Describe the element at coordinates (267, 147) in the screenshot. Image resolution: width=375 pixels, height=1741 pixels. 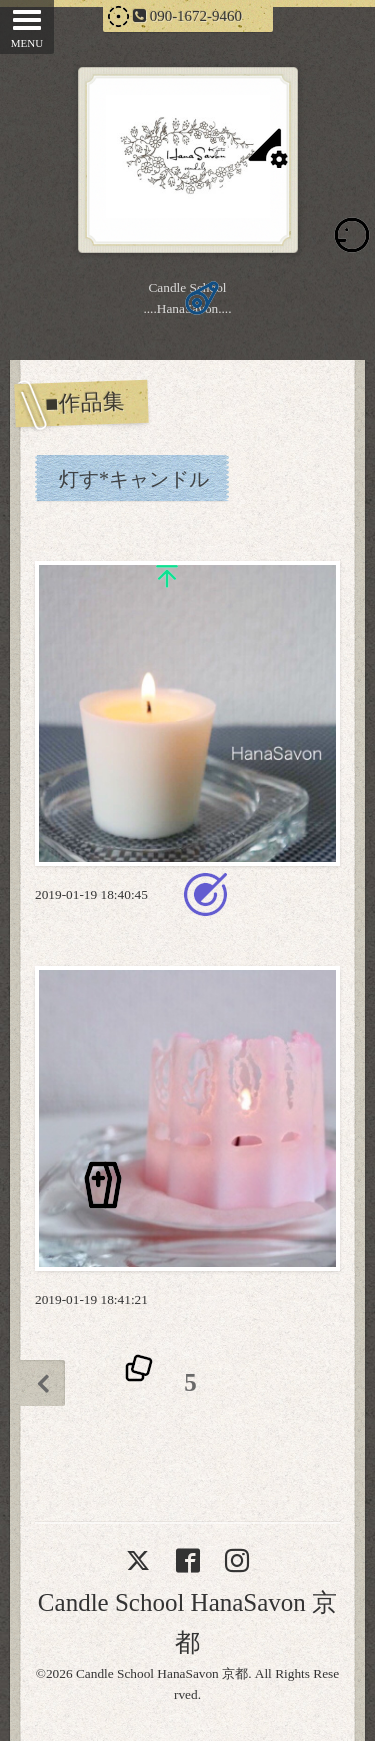
I see `access data or network settings` at that location.